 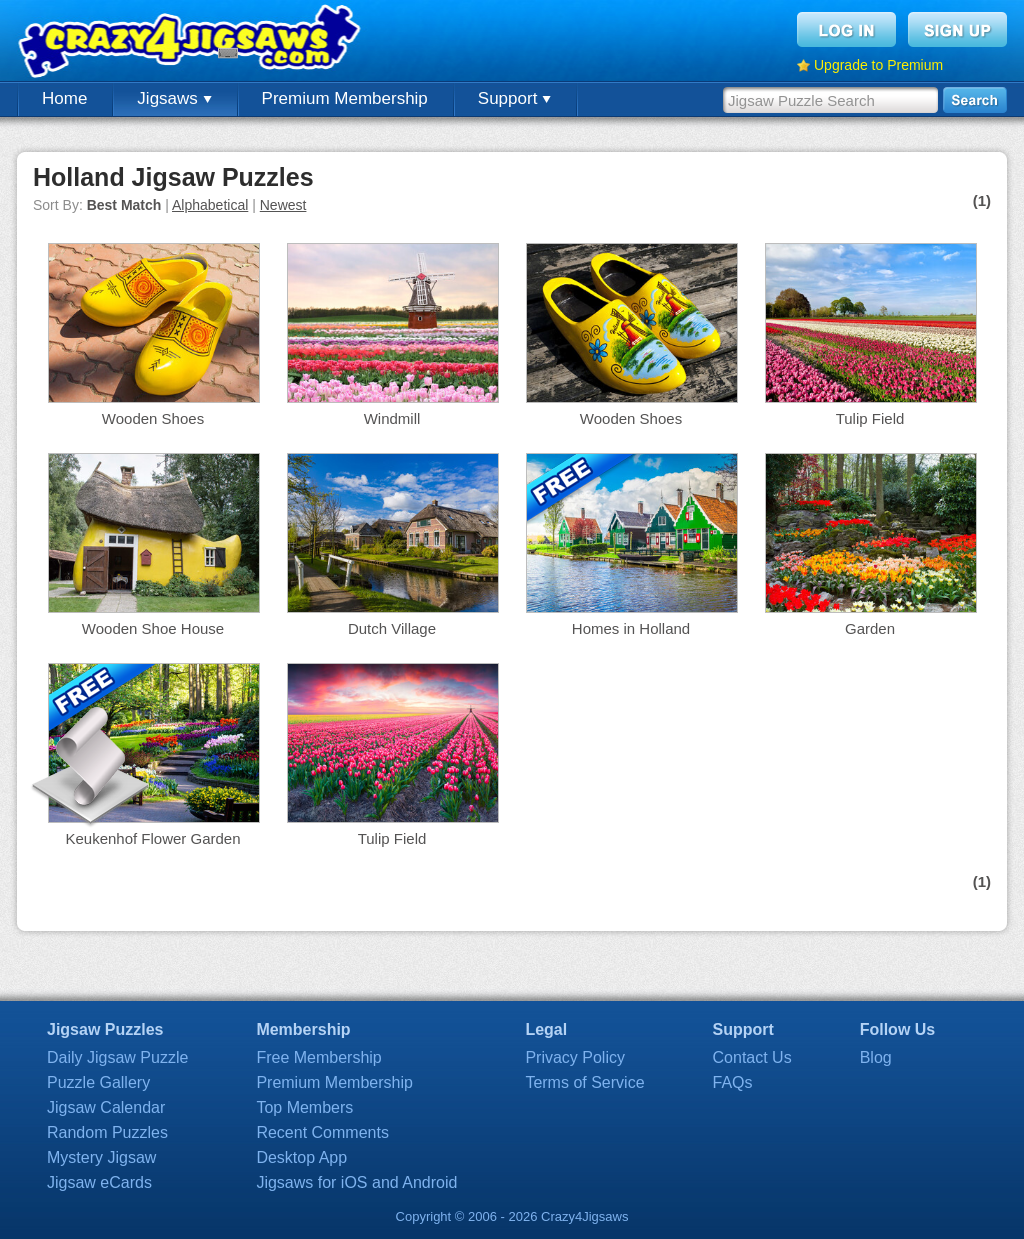 What do you see at coordinates (228, 53) in the screenshot?
I see `bluetooth keyboard connected` at bounding box center [228, 53].